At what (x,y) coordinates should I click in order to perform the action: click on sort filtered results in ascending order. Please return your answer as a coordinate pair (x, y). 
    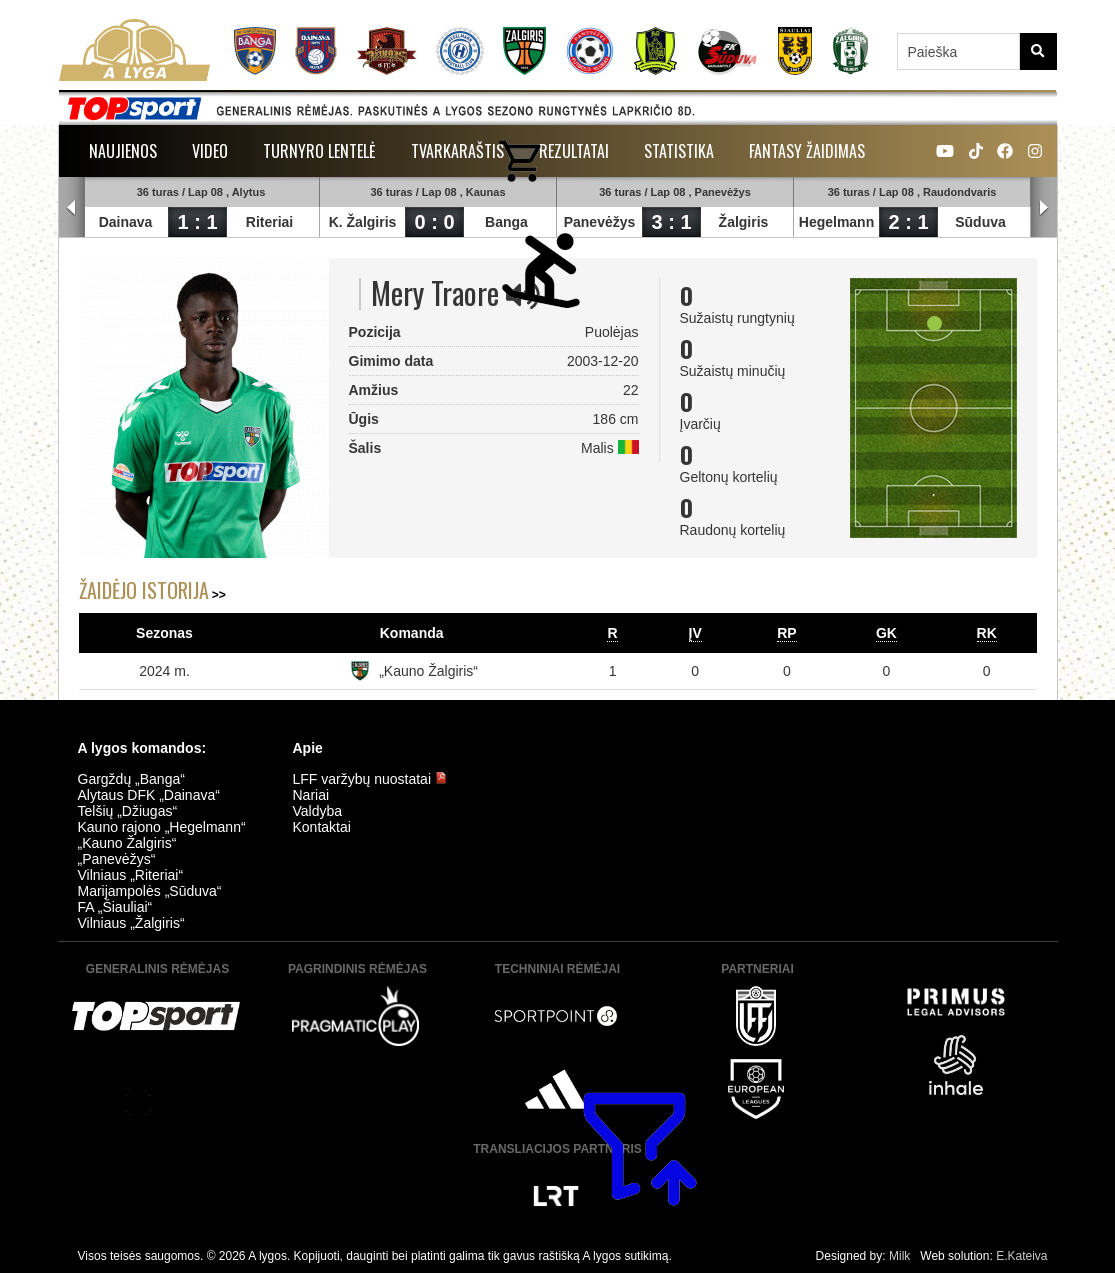
    Looking at the image, I should click on (634, 1143).